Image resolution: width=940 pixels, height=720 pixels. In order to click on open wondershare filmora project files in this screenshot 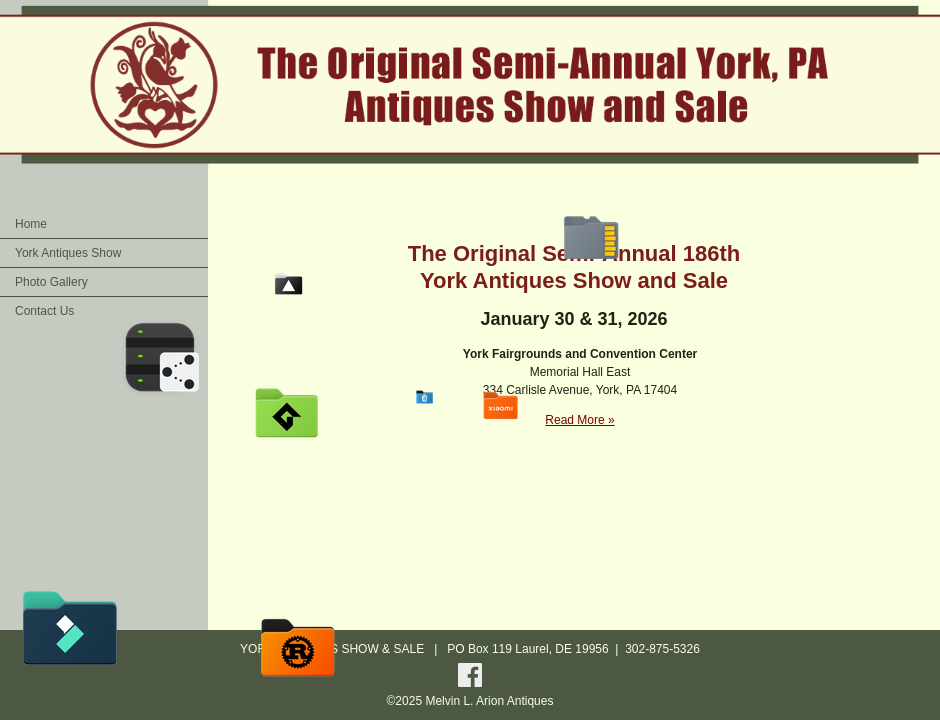, I will do `click(69, 630)`.